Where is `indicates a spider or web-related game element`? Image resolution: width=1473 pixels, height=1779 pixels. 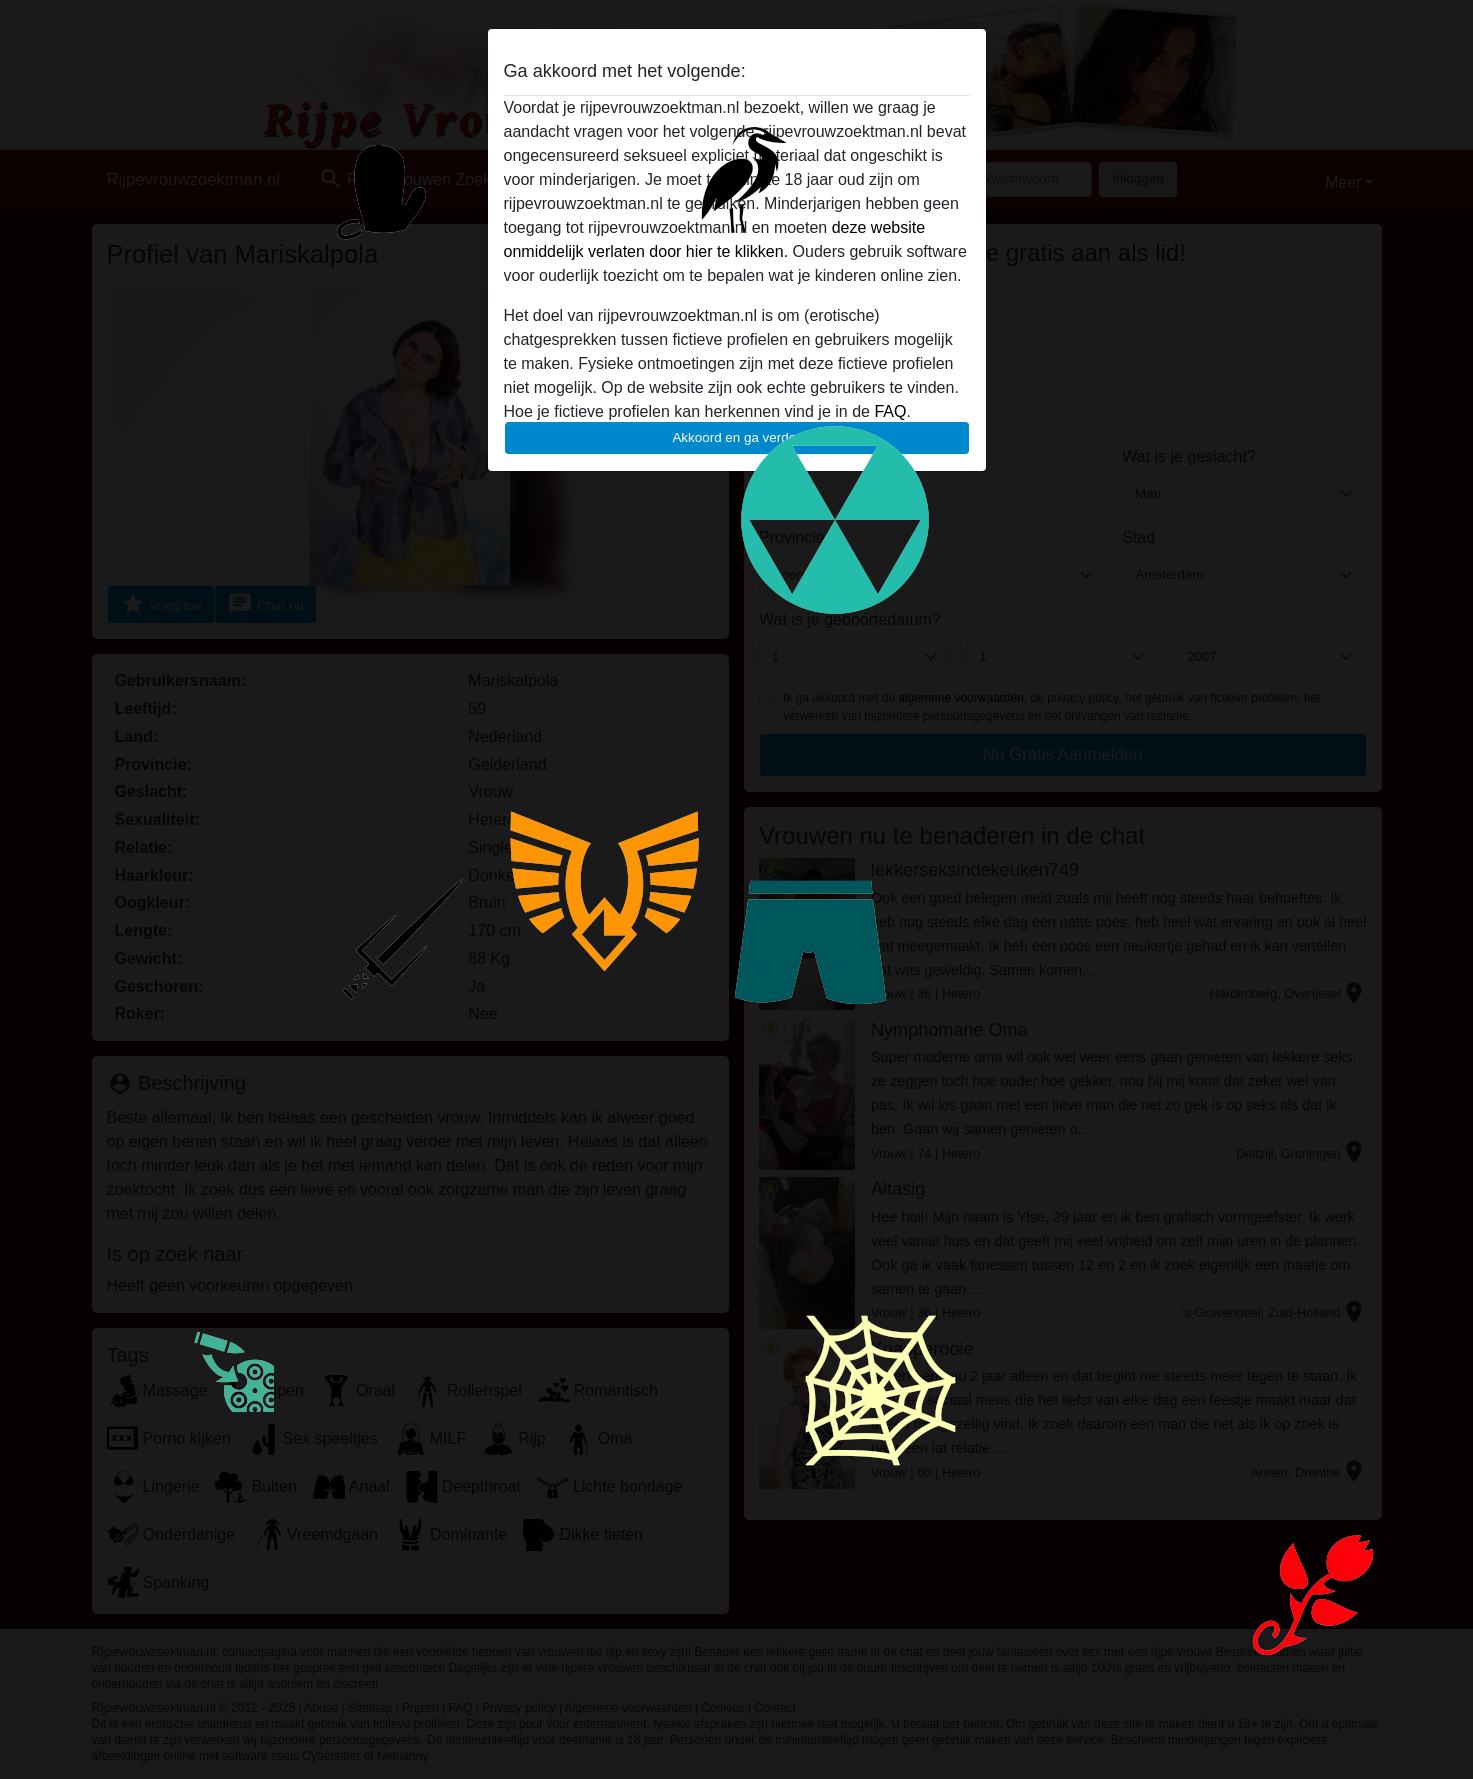 indicates a spider or web-related game element is located at coordinates (880, 1390).